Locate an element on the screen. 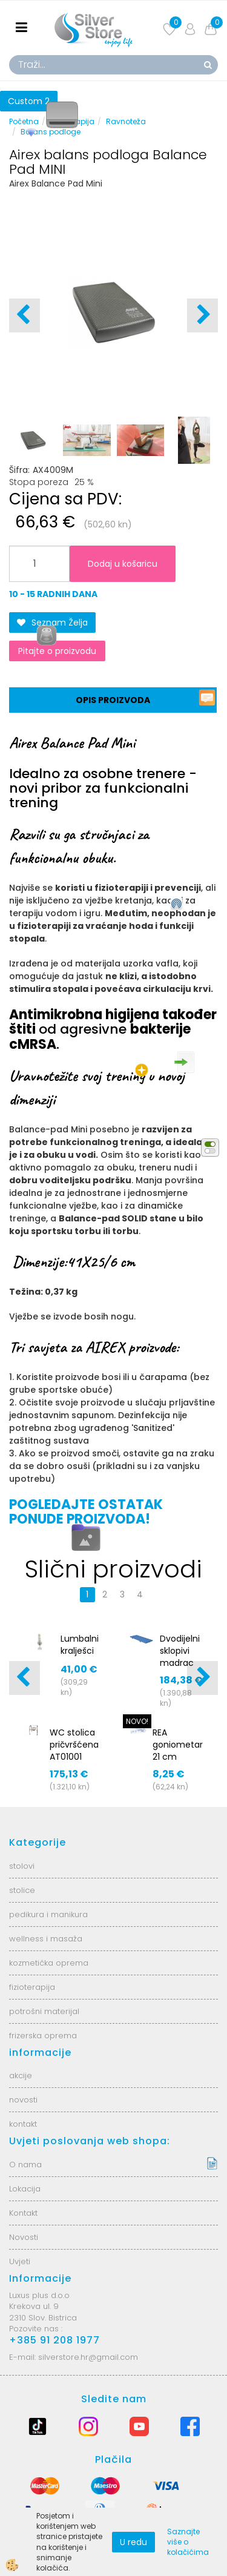 The height and width of the screenshot is (2576, 227). open your pictures folder is located at coordinates (86, 1537).